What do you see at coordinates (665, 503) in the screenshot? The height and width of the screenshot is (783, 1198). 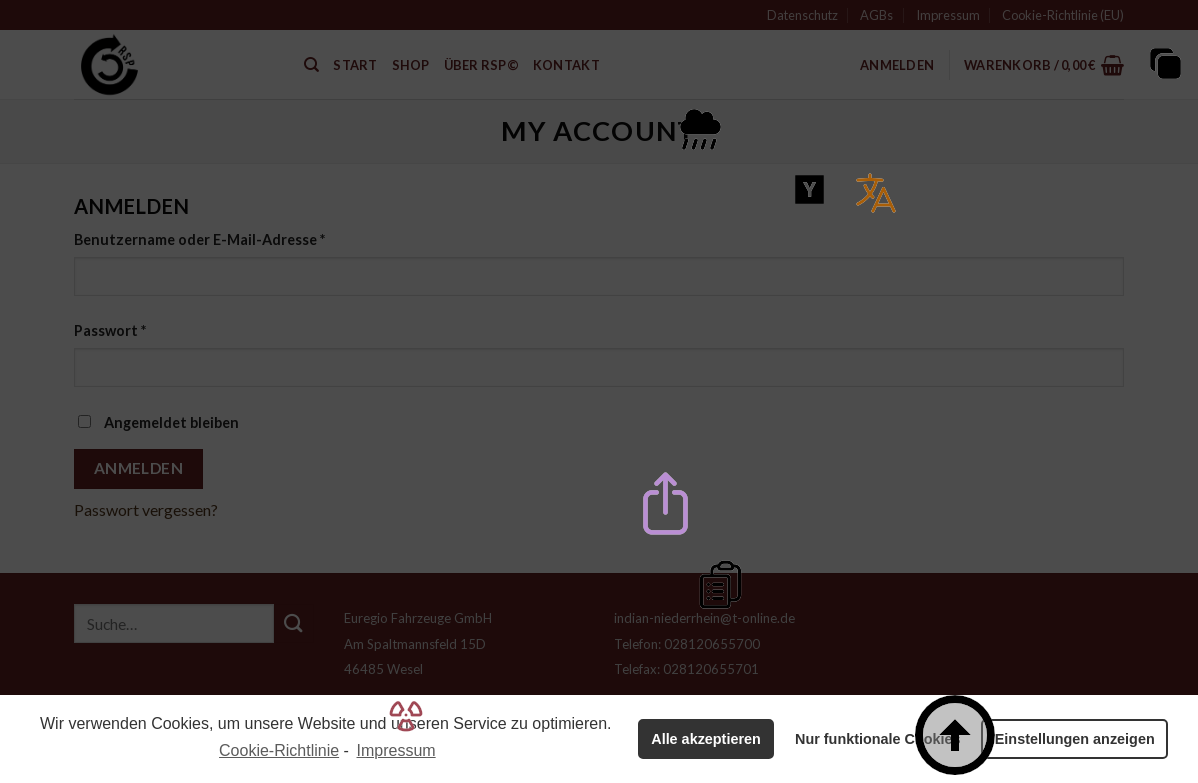 I see `share content to another app or service` at bounding box center [665, 503].